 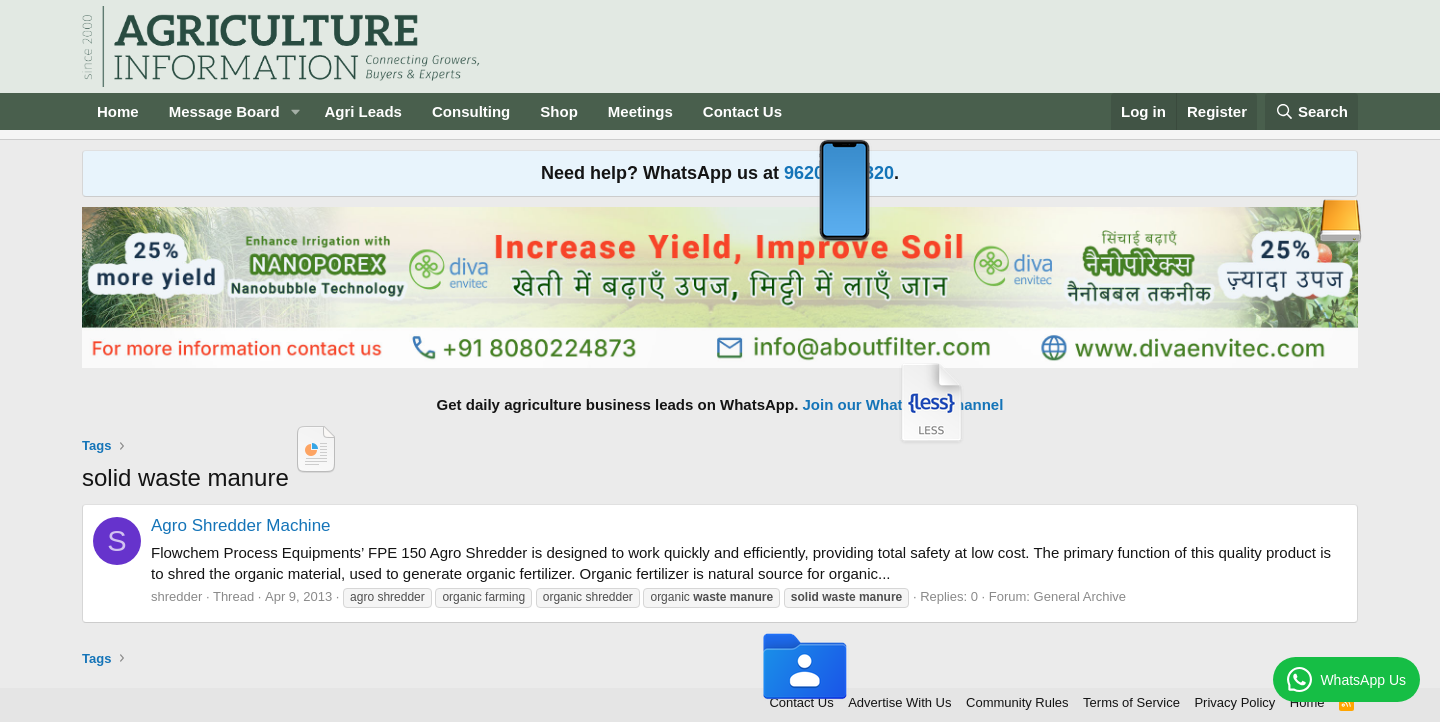 I want to click on open a presentation file, so click(x=316, y=449).